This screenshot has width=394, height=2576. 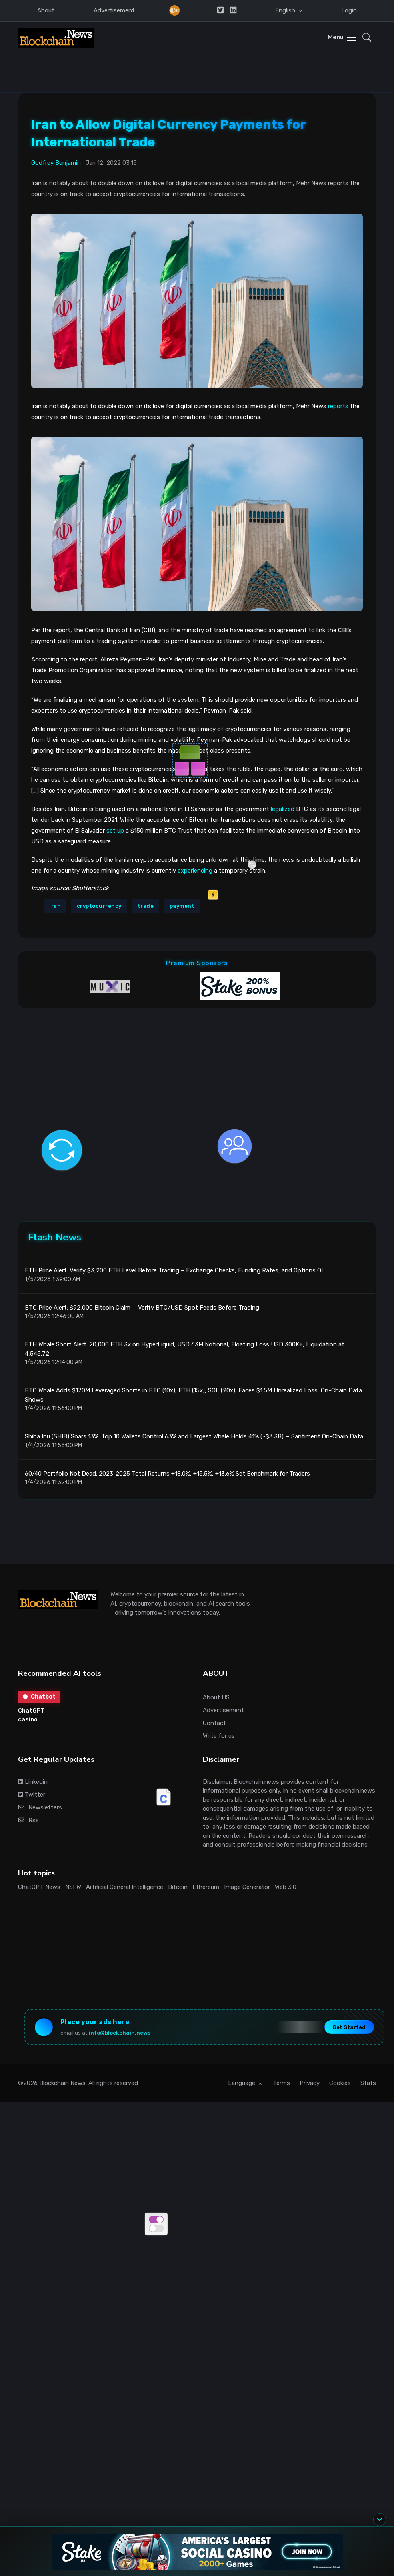 What do you see at coordinates (252, 865) in the screenshot?
I see `unmount or eject a CD/DVD disc` at bounding box center [252, 865].